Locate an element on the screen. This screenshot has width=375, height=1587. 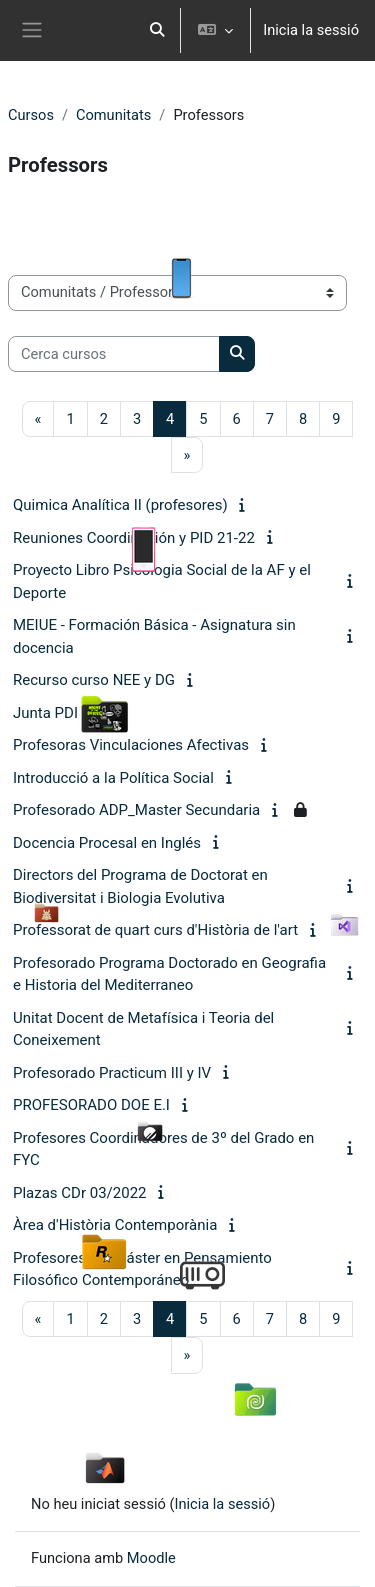
open matlab project files folder is located at coordinates (105, 1469).